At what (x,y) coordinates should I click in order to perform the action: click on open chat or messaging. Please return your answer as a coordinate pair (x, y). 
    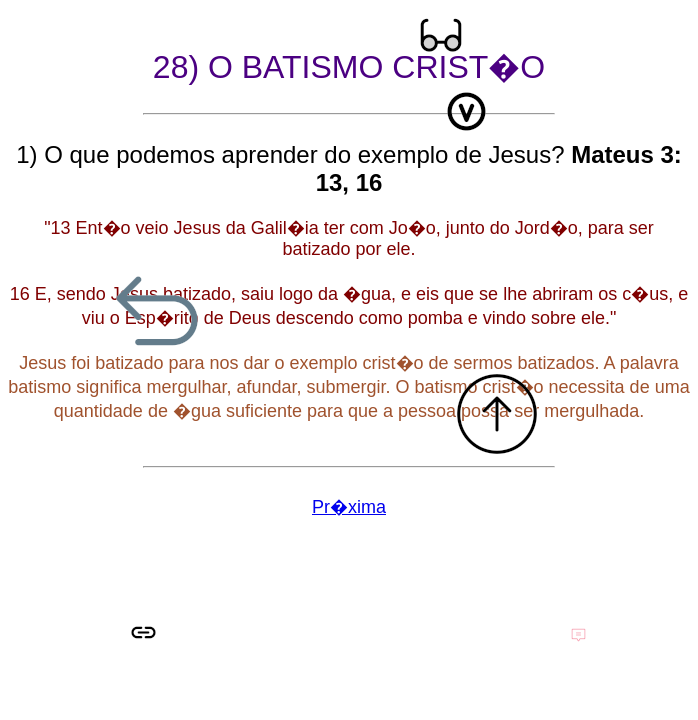
    Looking at the image, I should click on (578, 634).